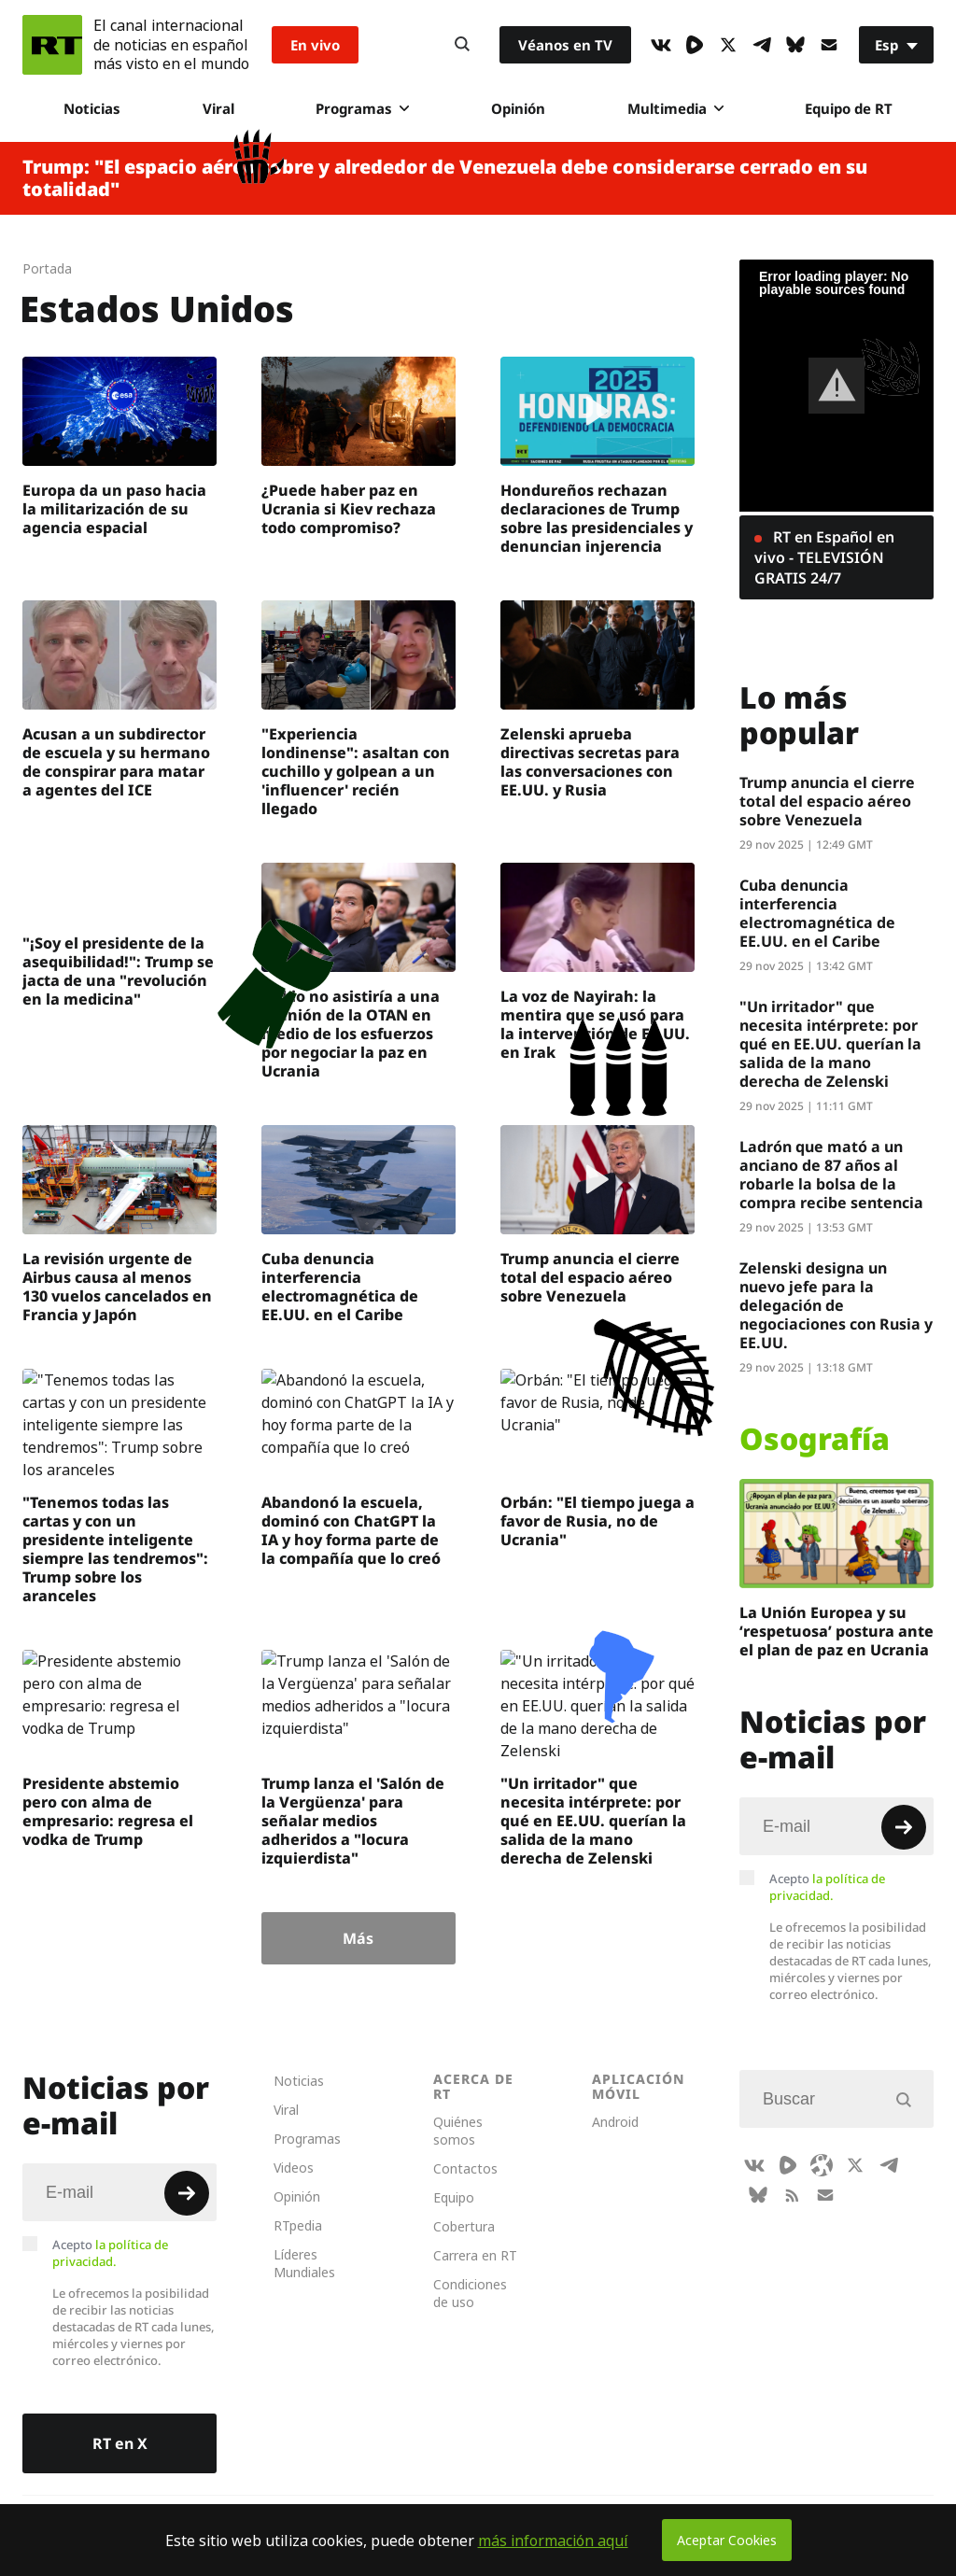 The height and width of the screenshot is (2576, 956). What do you see at coordinates (654, 1377) in the screenshot?
I see `indicates autumn or seasonal theme` at bounding box center [654, 1377].